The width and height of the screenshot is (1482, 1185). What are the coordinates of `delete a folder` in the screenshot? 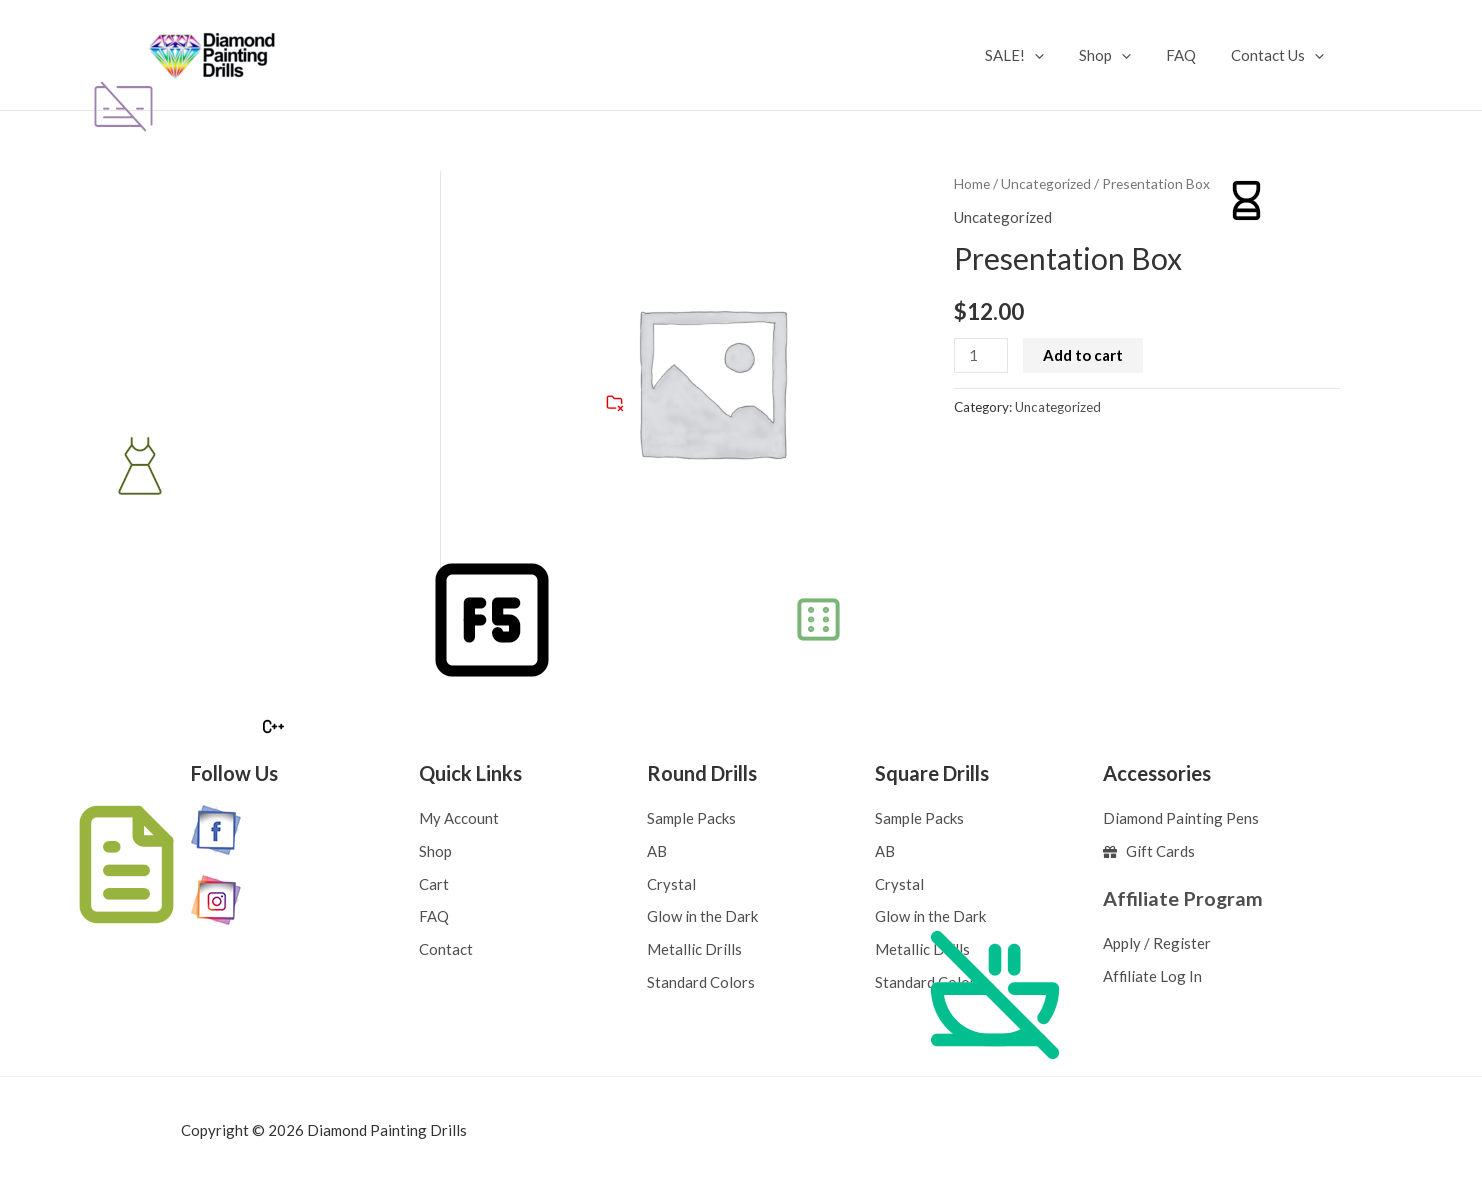 It's located at (614, 402).